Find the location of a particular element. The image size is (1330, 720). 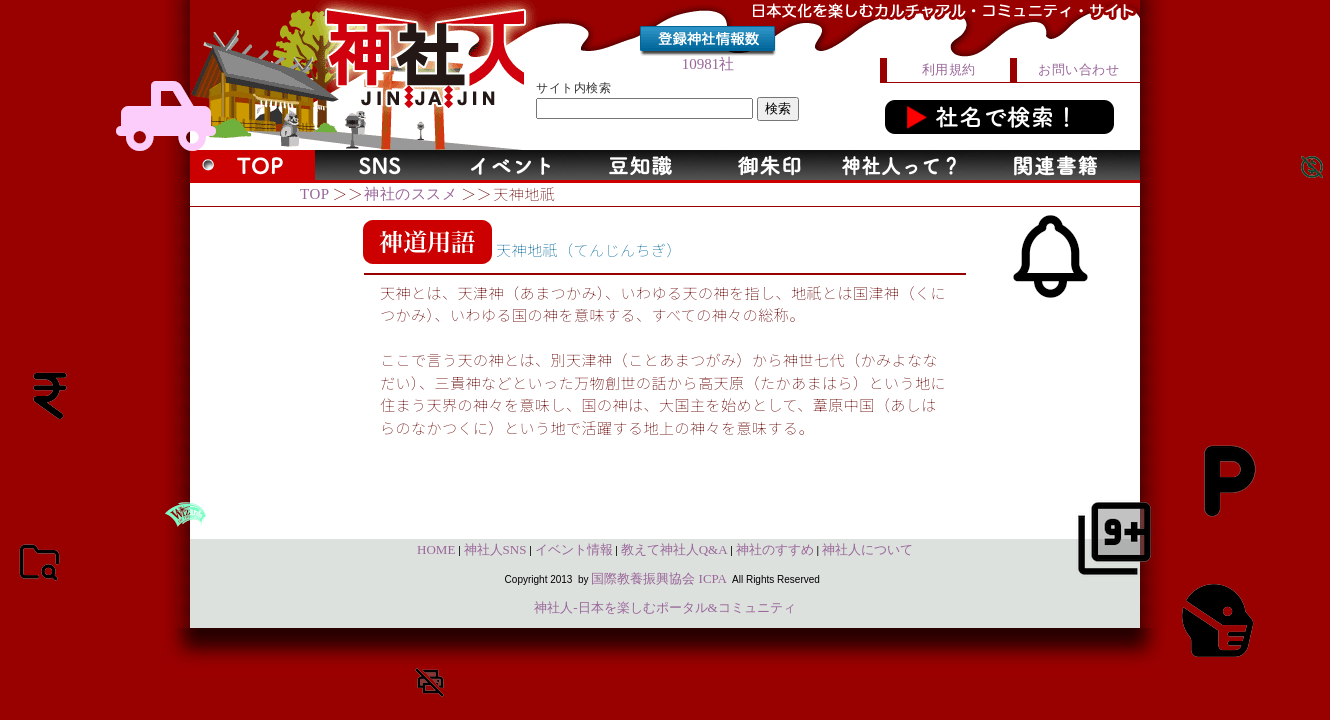

wizards of the coast company logo is located at coordinates (185, 514).